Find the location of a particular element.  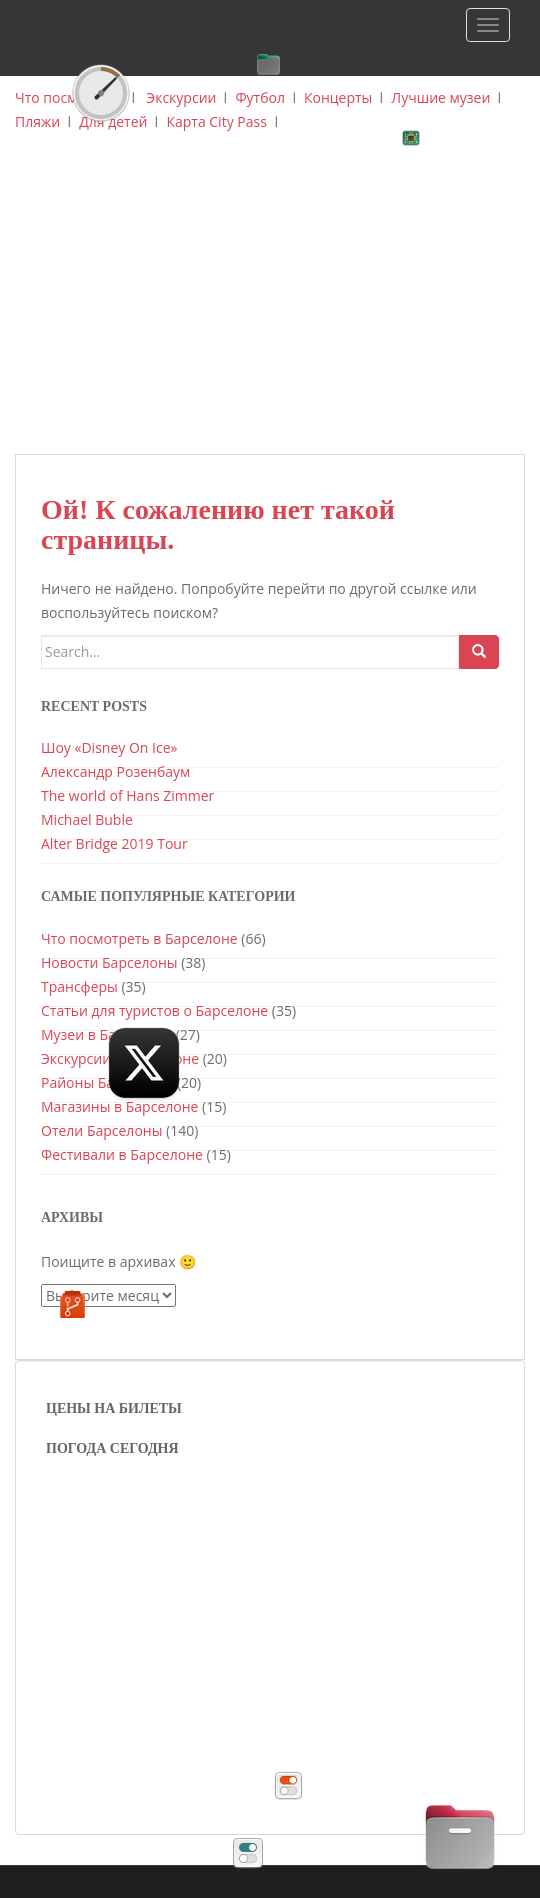

open the file manager application is located at coordinates (460, 1837).